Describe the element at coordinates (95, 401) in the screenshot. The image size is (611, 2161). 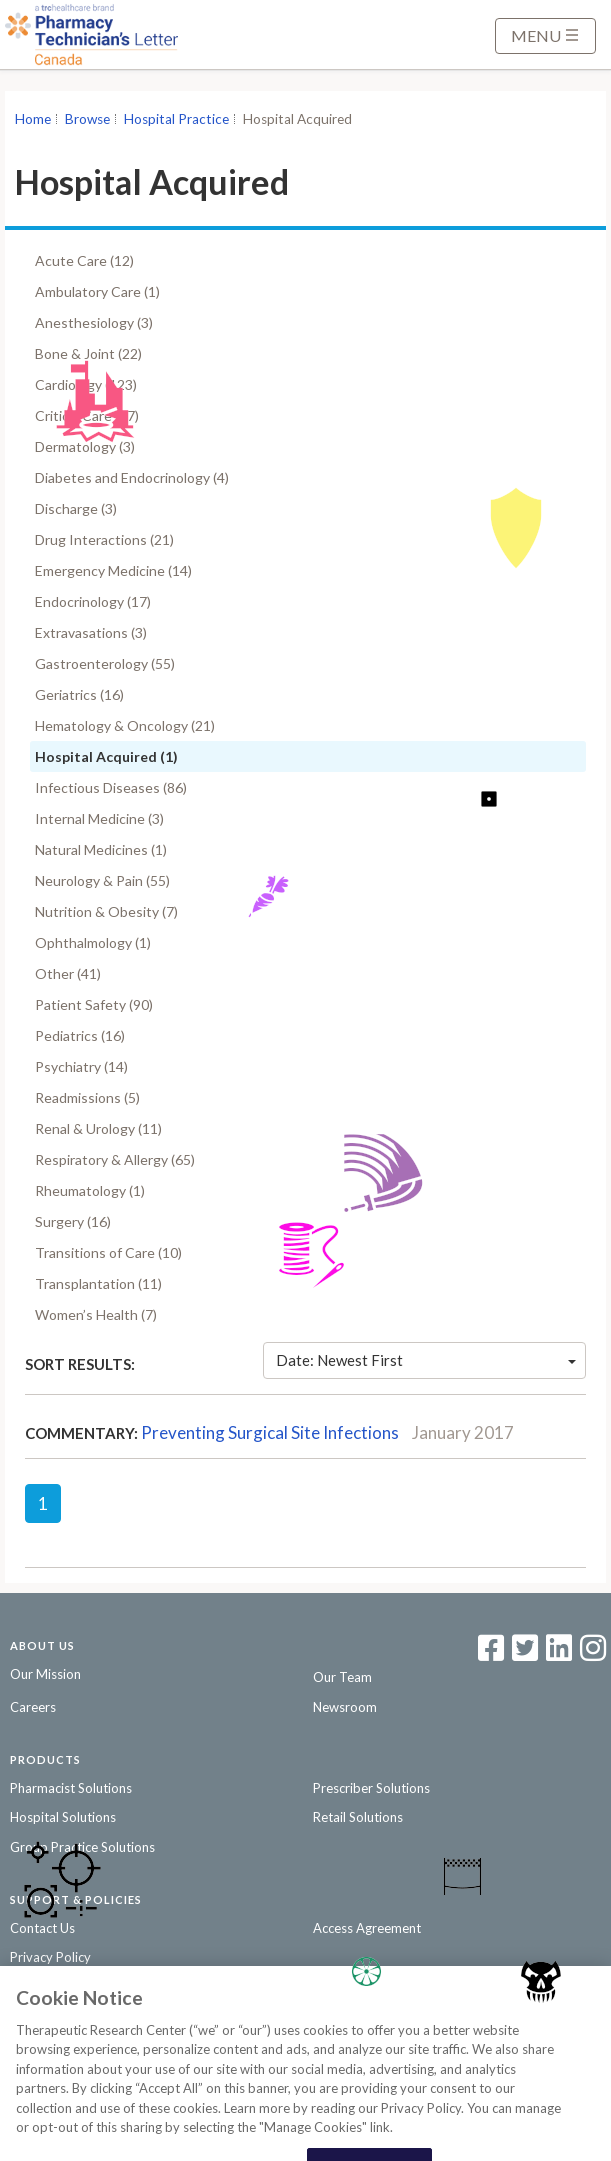
I see `capture or claim a territory` at that location.